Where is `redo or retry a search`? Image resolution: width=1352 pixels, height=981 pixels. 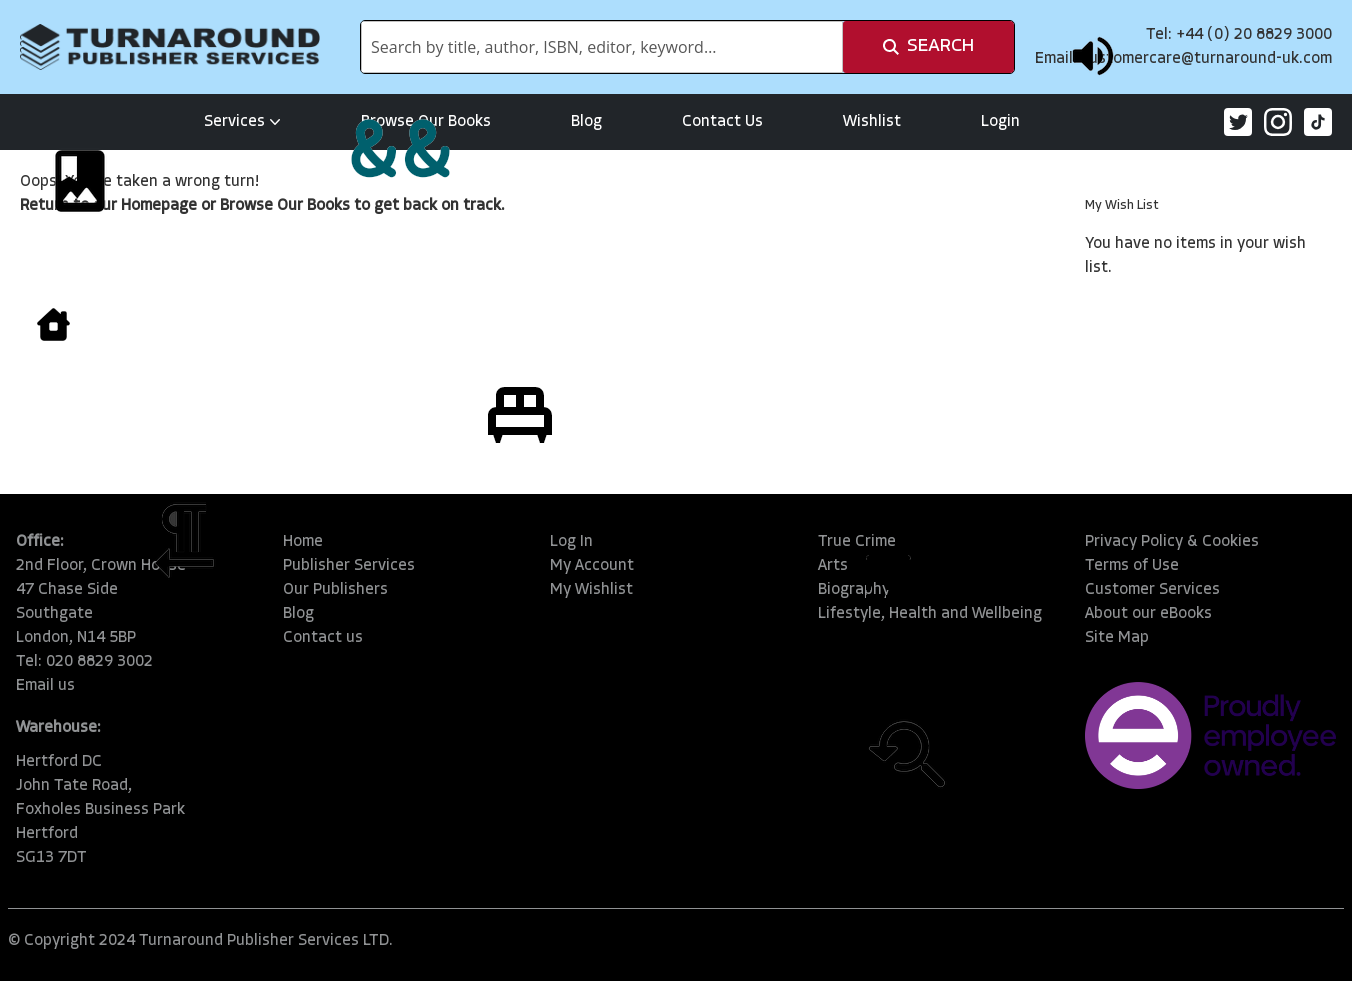
redo or retry a search is located at coordinates (908, 756).